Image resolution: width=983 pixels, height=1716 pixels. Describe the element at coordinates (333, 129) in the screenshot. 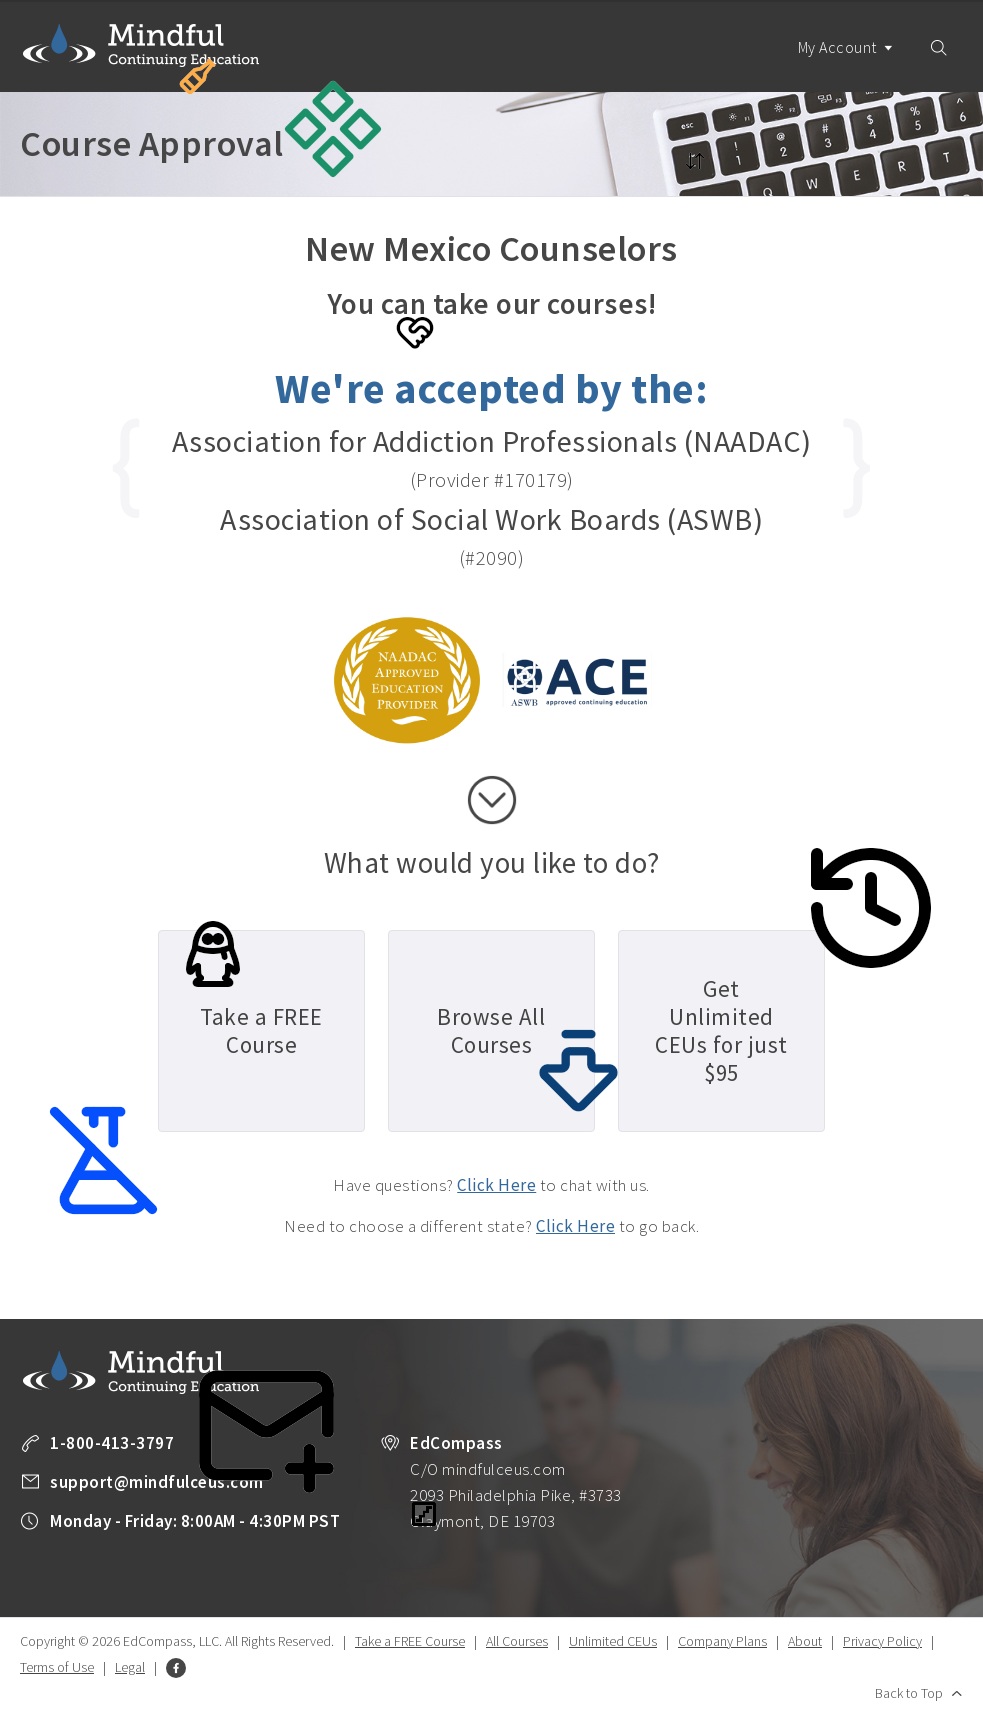

I see `access app or feature categories` at that location.